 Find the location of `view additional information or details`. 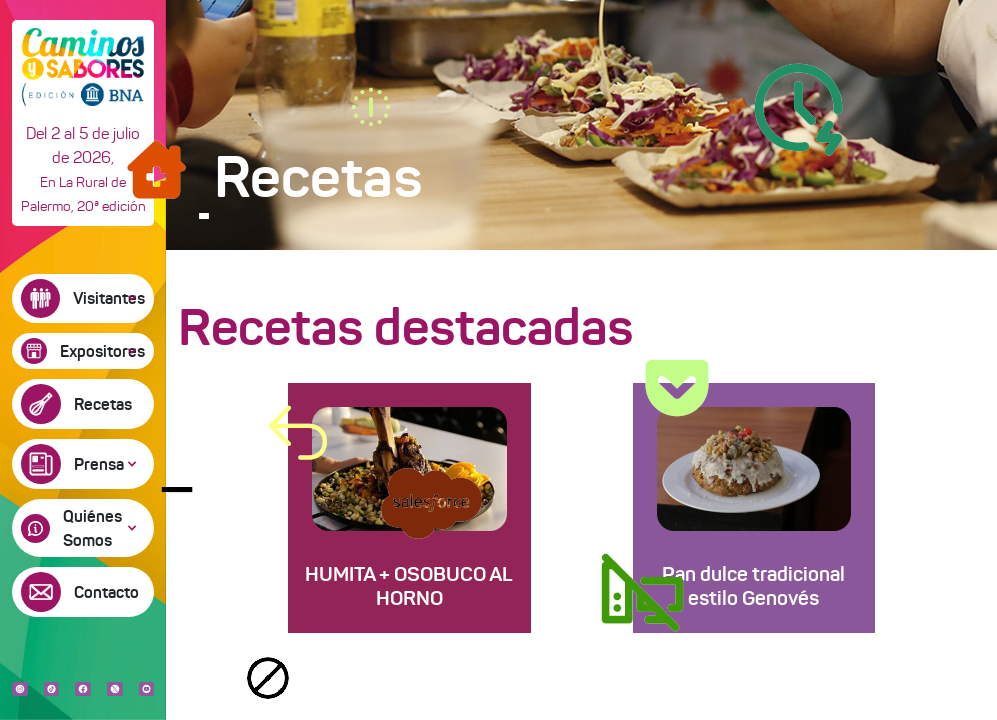

view additional information or details is located at coordinates (371, 107).